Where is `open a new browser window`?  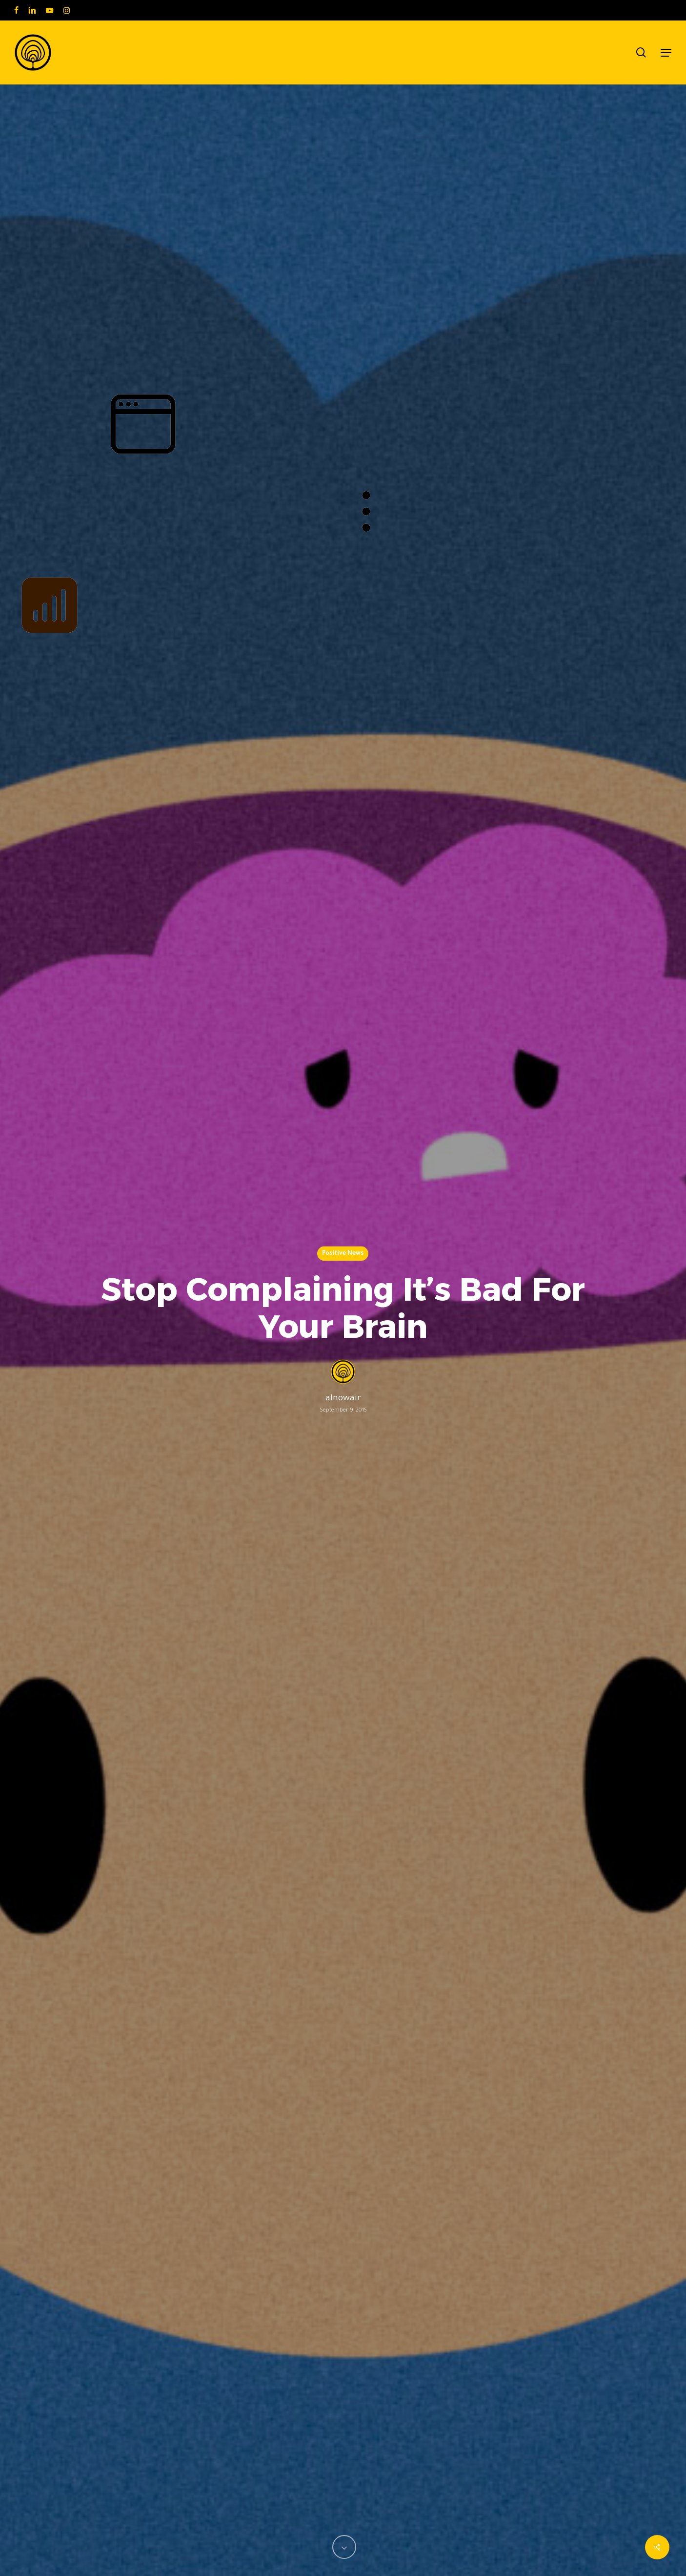 open a new browser window is located at coordinates (143, 424).